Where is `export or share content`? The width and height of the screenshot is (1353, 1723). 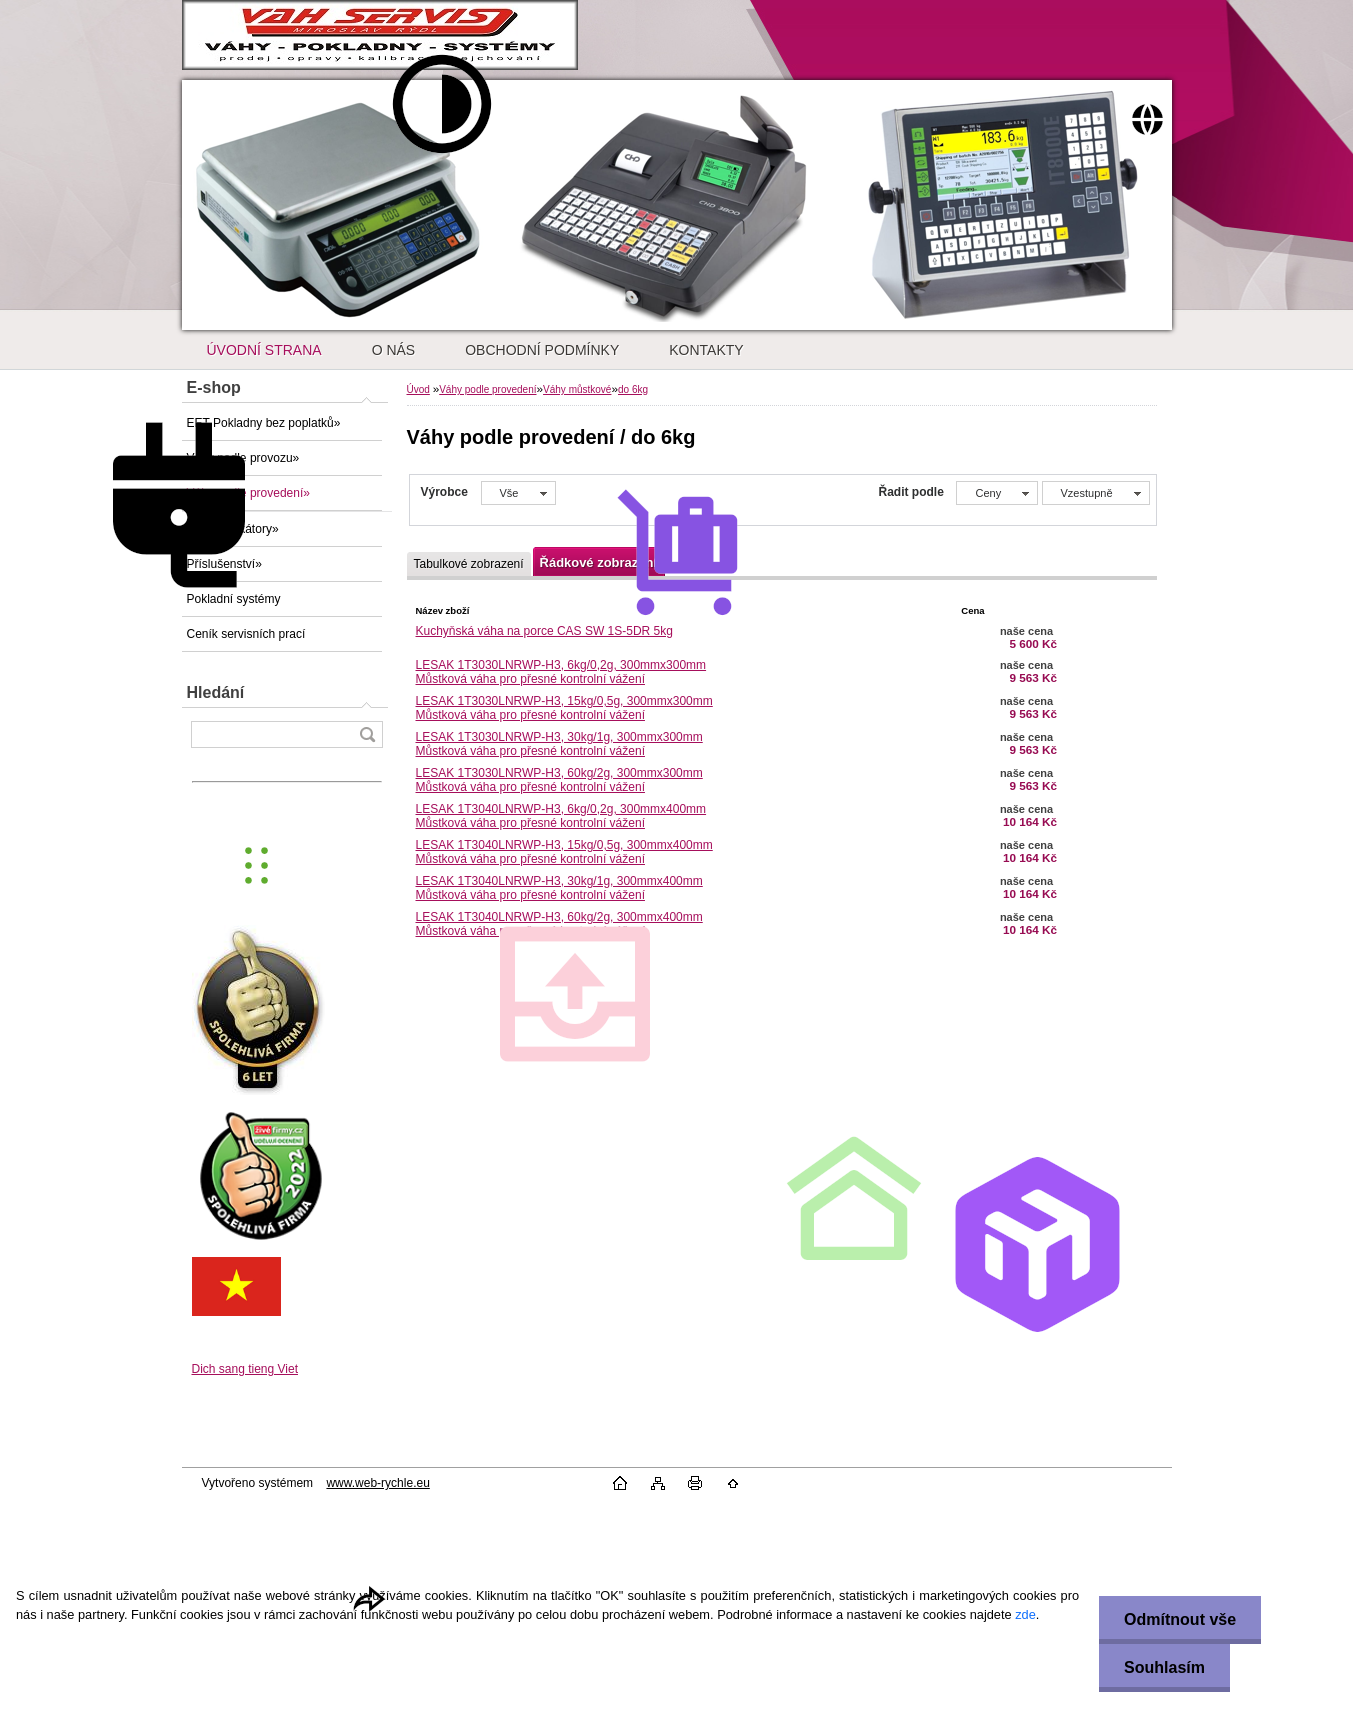 export or share content is located at coordinates (575, 994).